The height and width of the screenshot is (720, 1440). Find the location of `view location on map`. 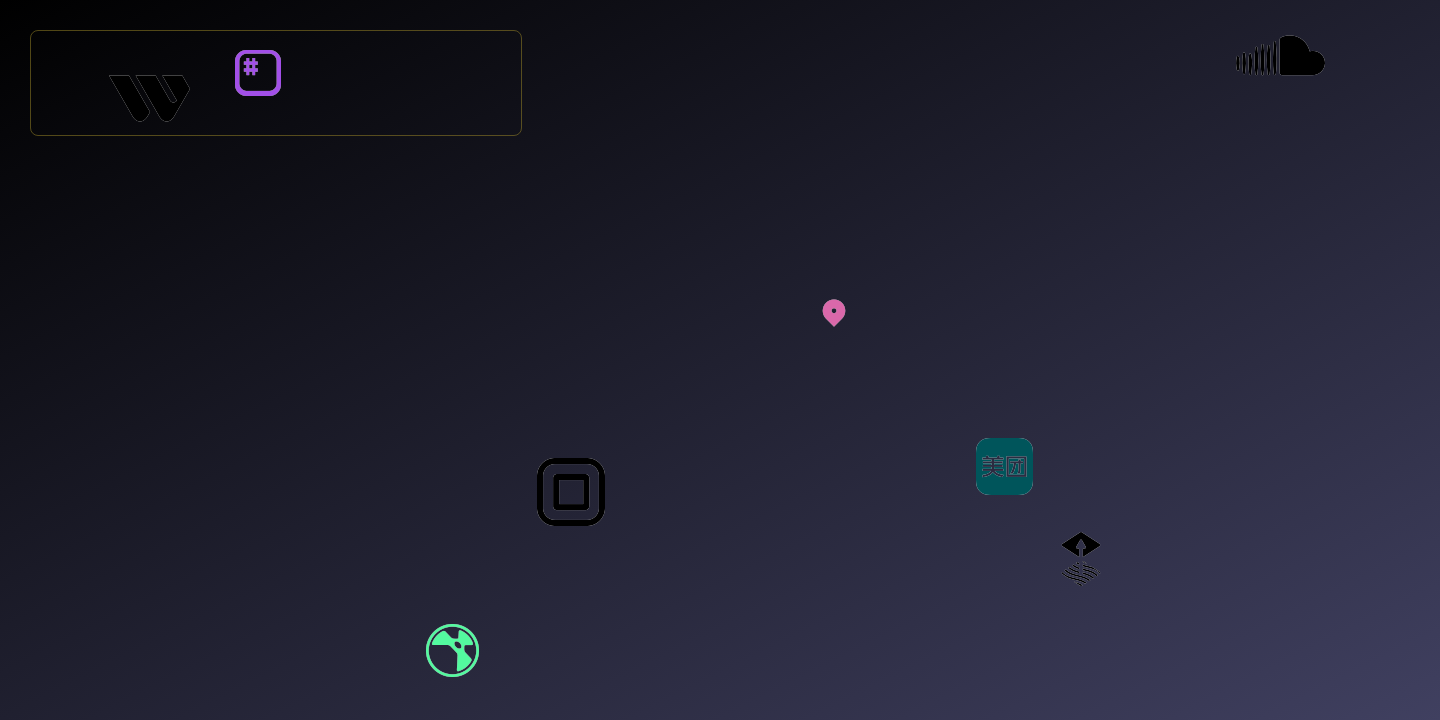

view location on map is located at coordinates (834, 312).